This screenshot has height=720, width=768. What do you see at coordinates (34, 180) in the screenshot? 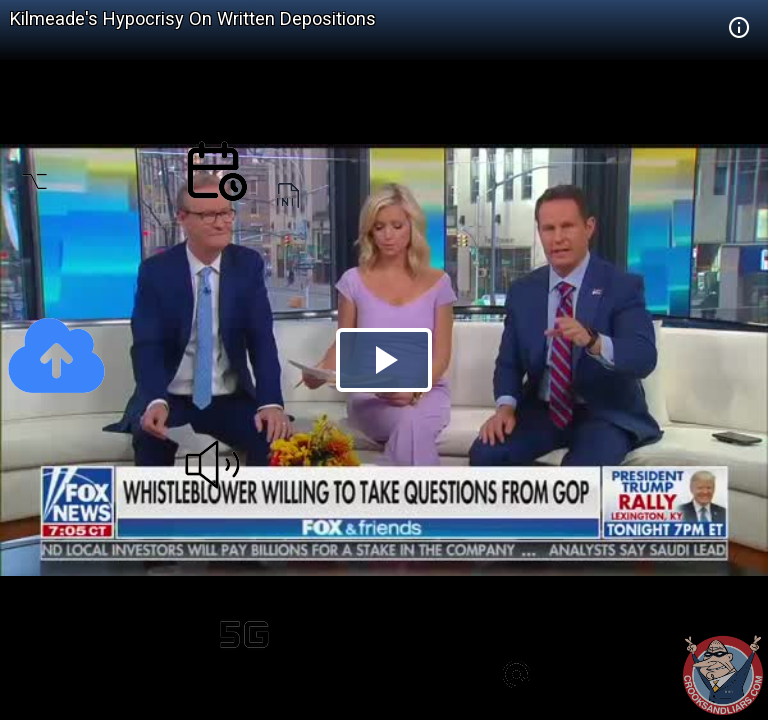
I see `indicates the option or alt key modifier` at bounding box center [34, 180].